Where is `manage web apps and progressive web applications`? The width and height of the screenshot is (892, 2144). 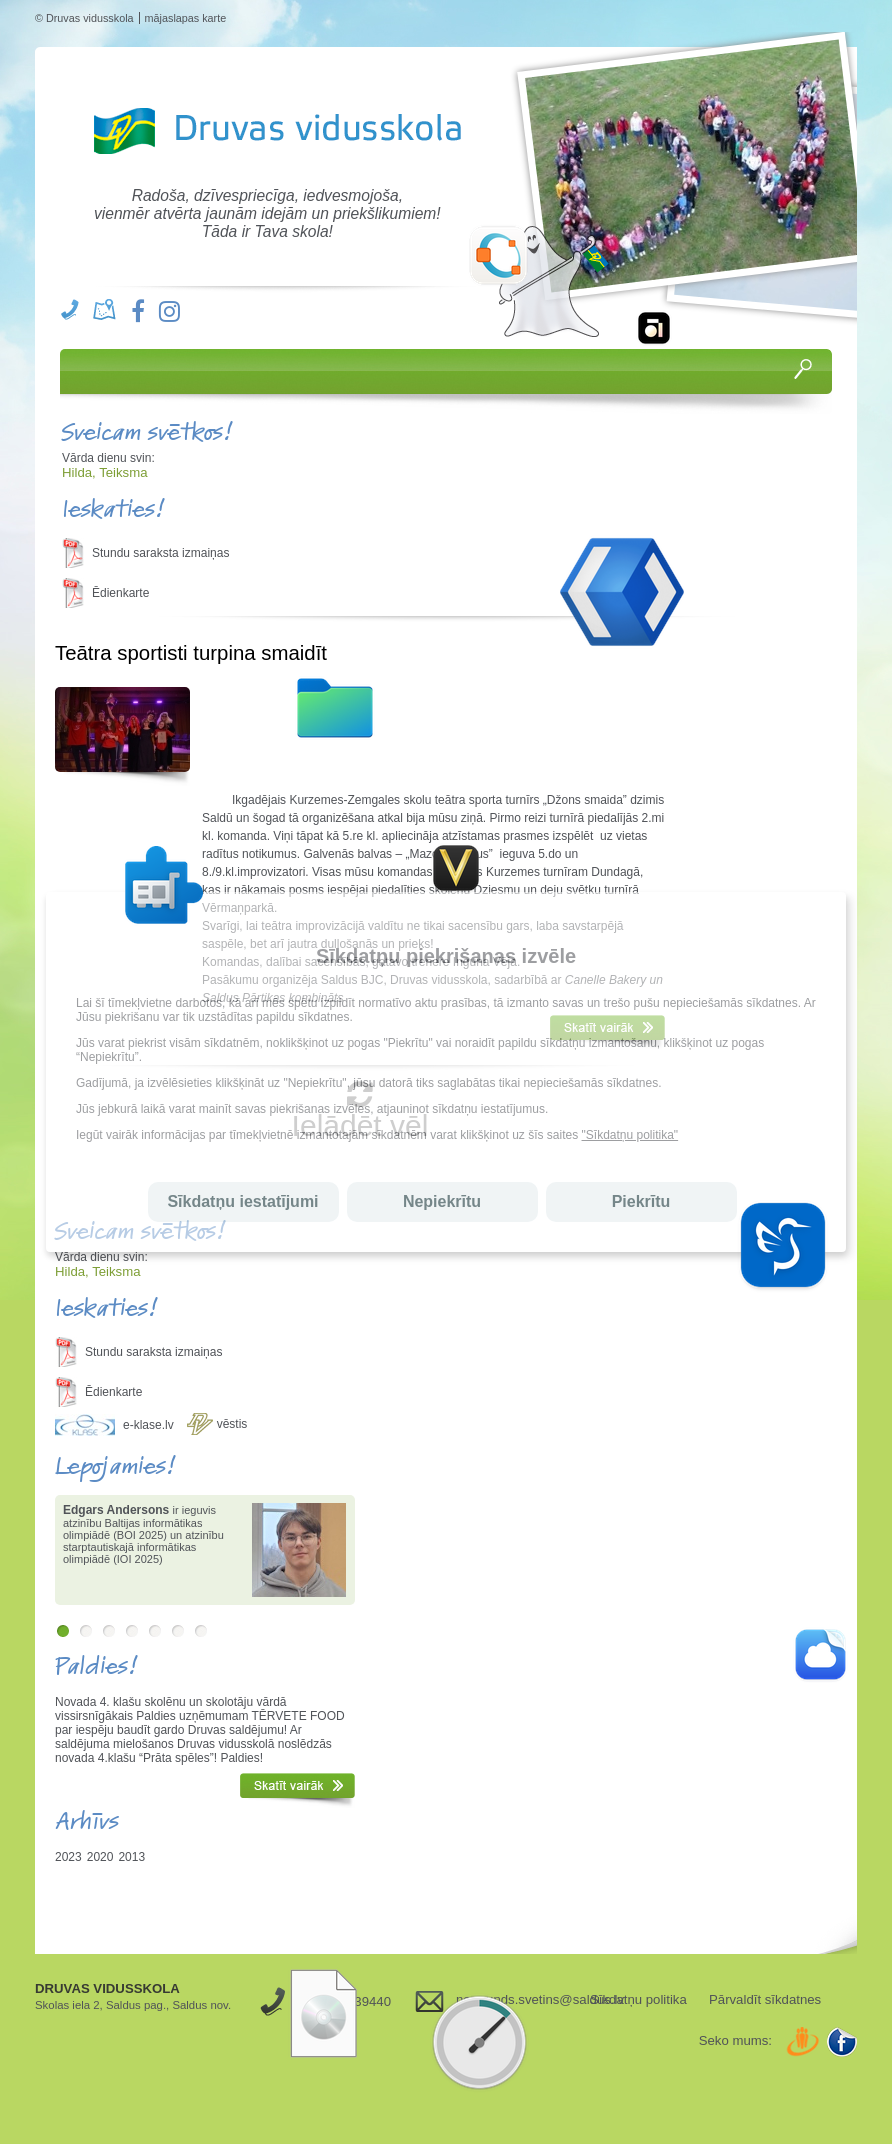
manage web apps and progressive web applications is located at coordinates (820, 1654).